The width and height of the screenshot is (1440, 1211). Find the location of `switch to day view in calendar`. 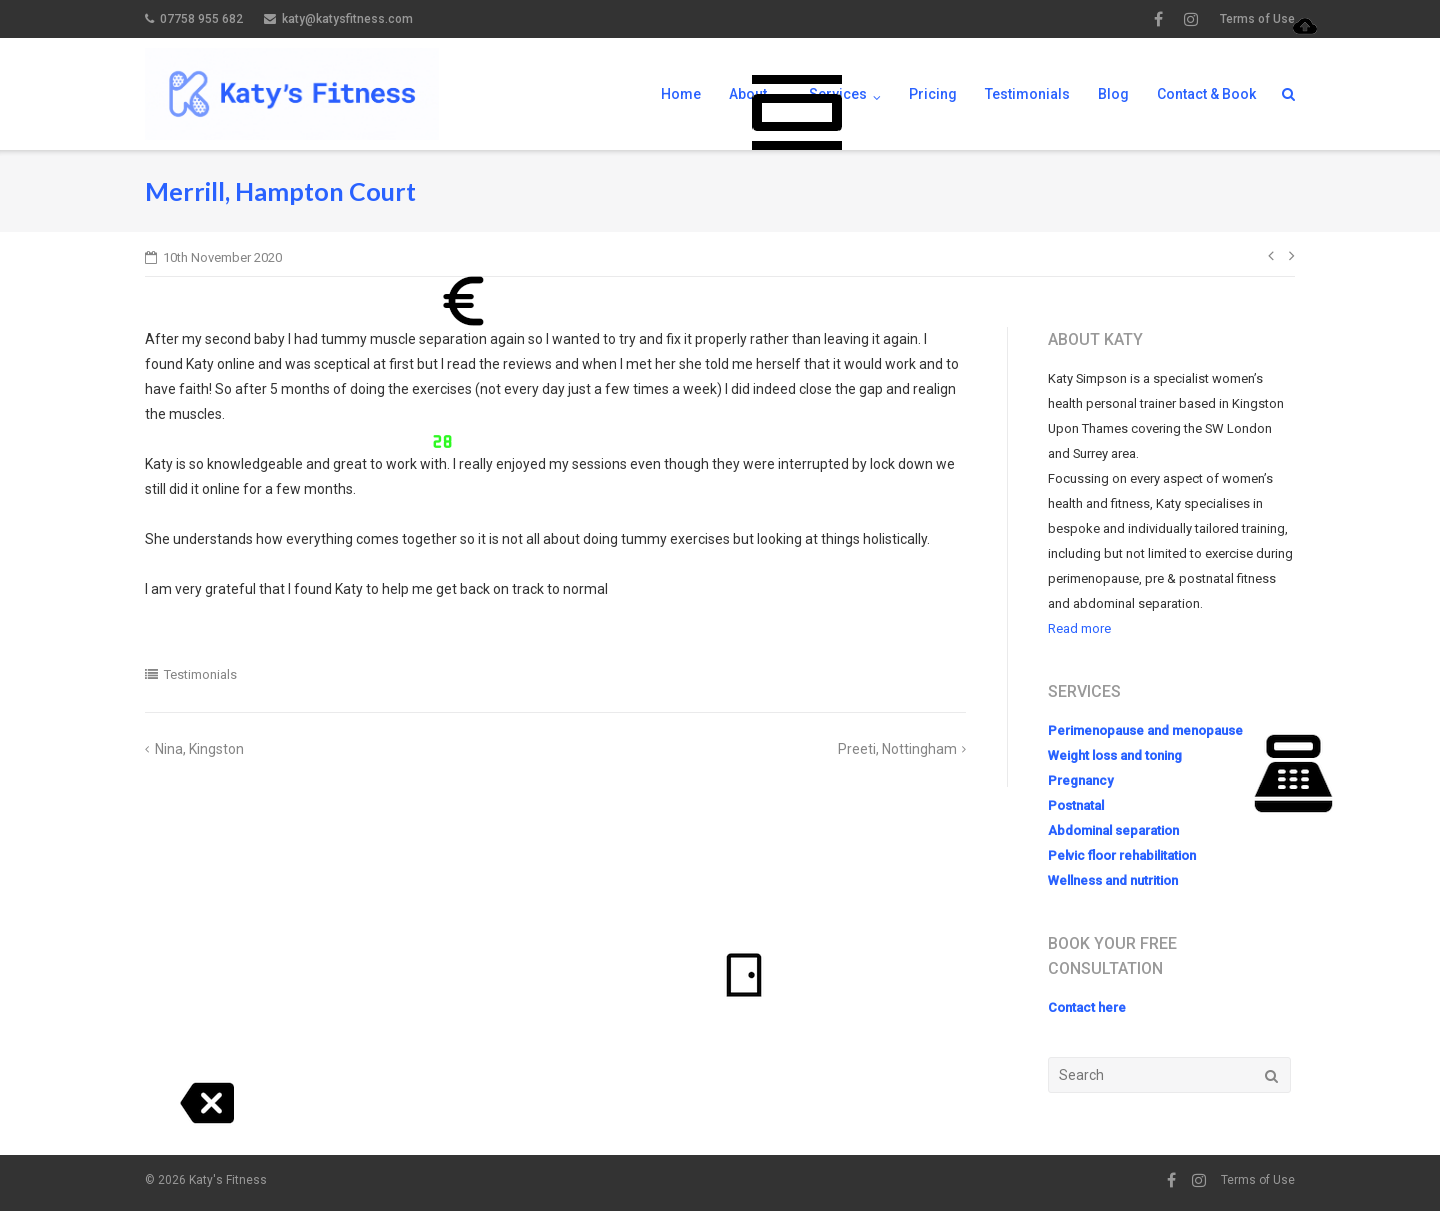

switch to day view in calendar is located at coordinates (799, 112).